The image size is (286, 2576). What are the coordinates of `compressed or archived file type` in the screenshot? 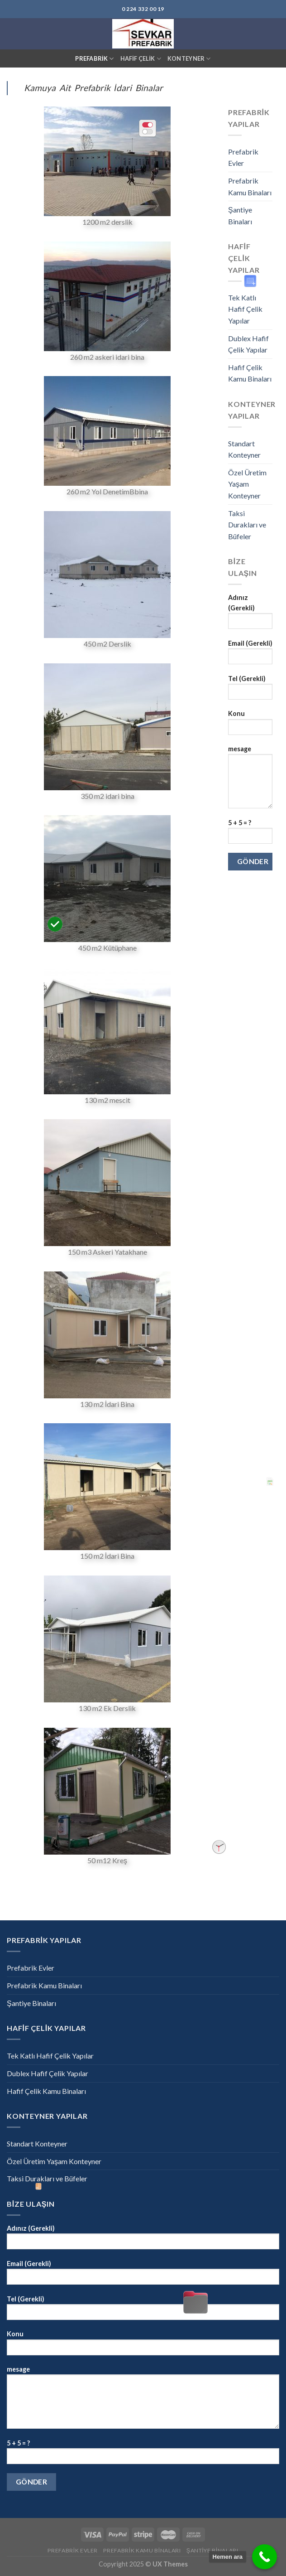 It's located at (38, 2186).